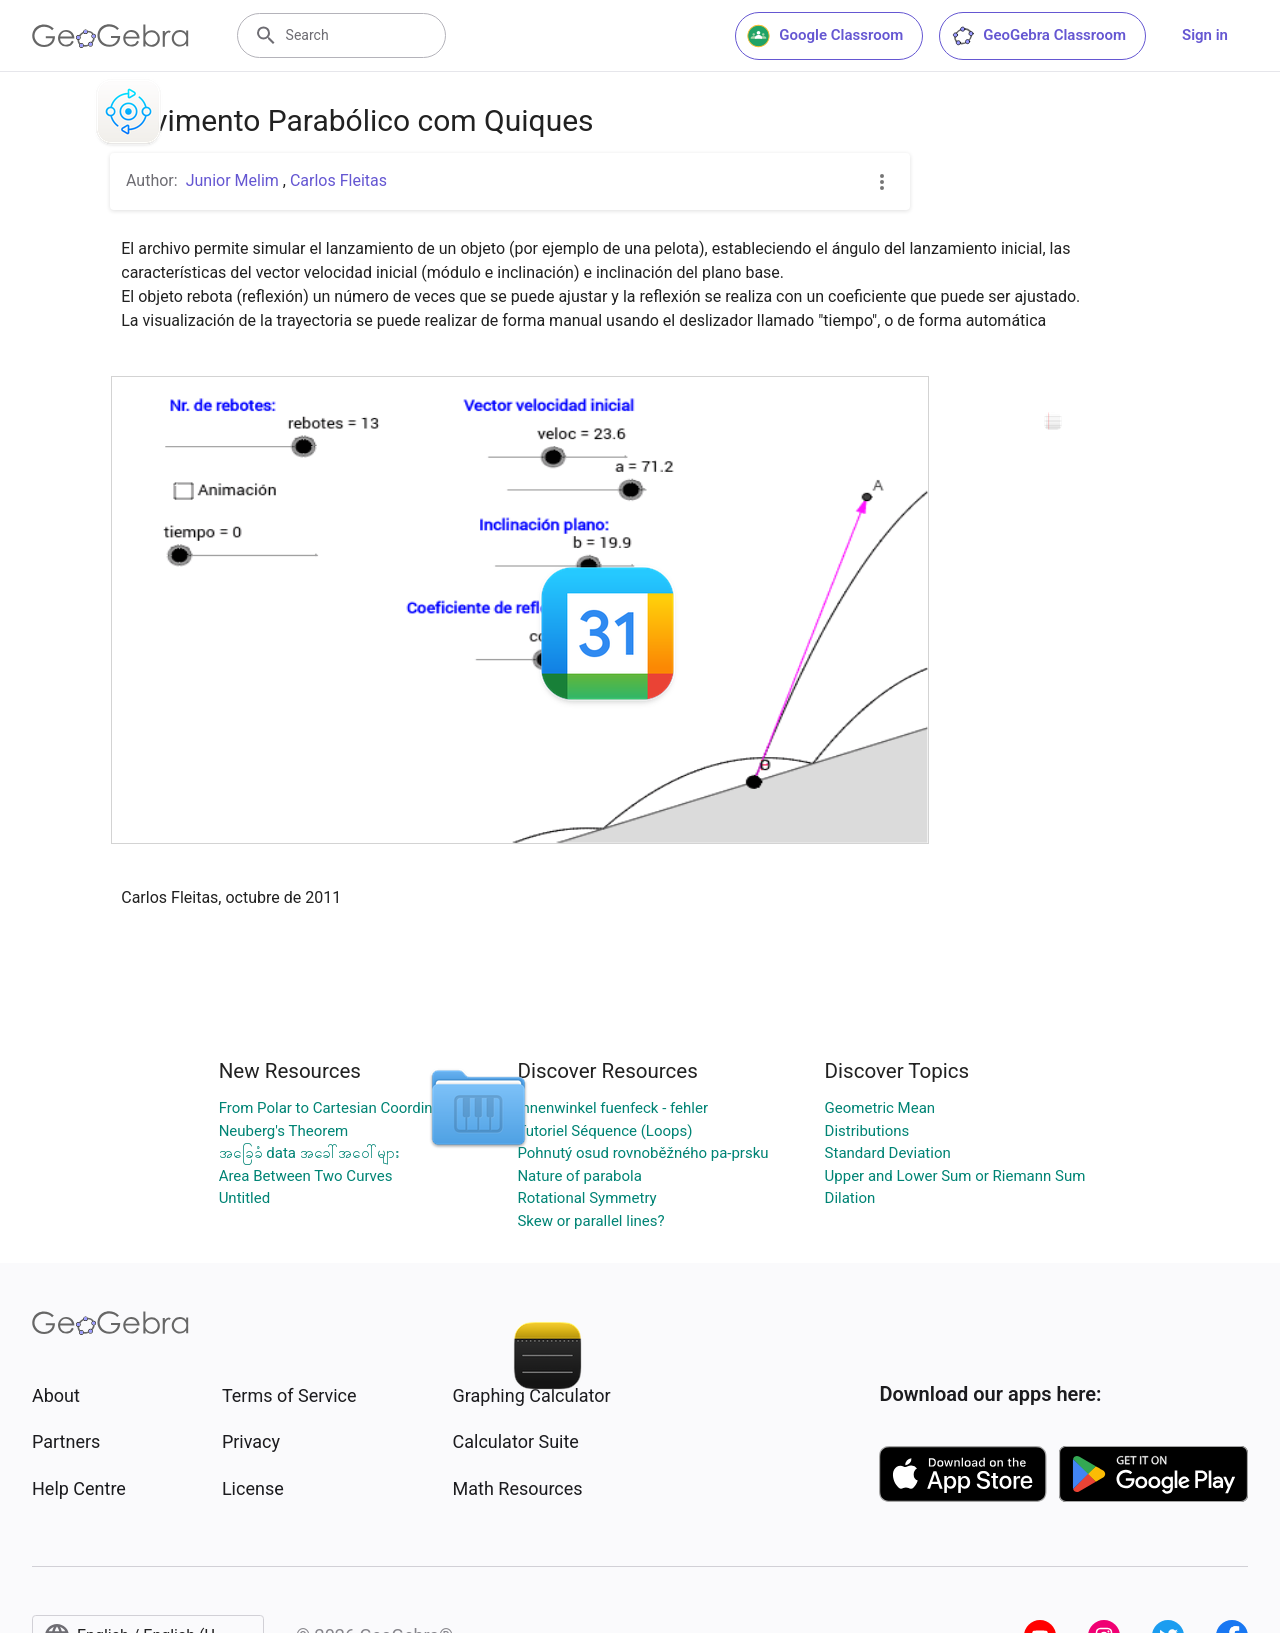  Describe the element at coordinates (547, 1355) in the screenshot. I see `open the notes app` at that location.